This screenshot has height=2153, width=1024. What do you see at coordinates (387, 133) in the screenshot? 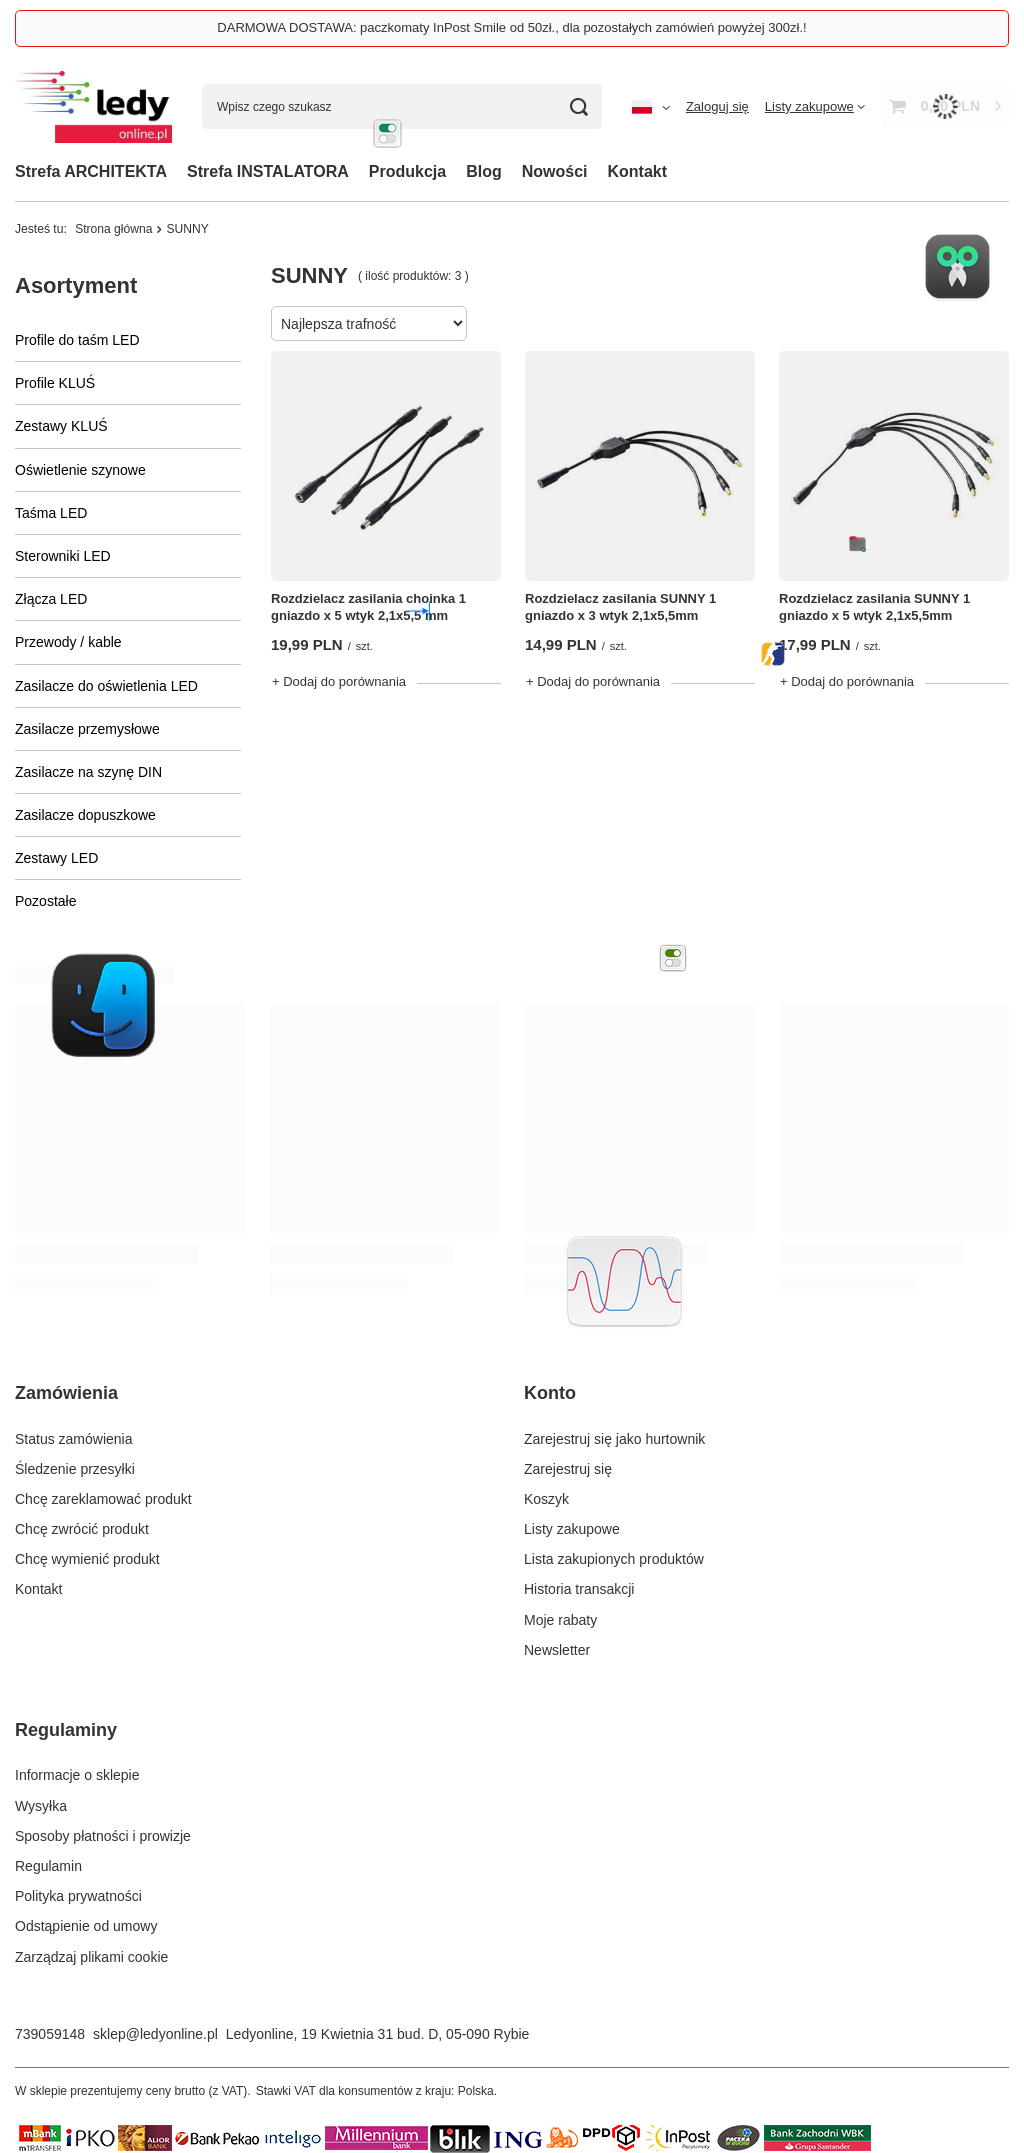
I see `open system settings or preferences` at bounding box center [387, 133].